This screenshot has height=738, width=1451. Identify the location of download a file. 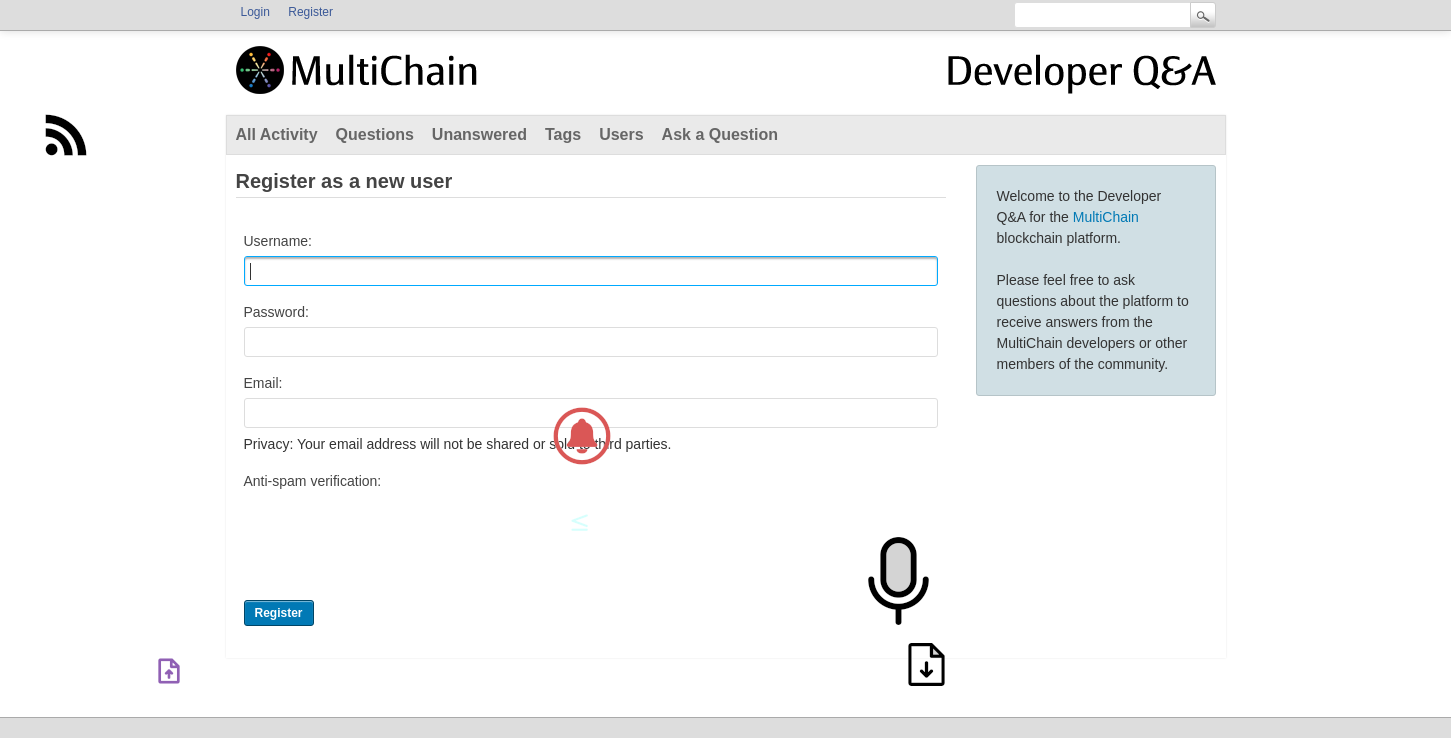
(926, 664).